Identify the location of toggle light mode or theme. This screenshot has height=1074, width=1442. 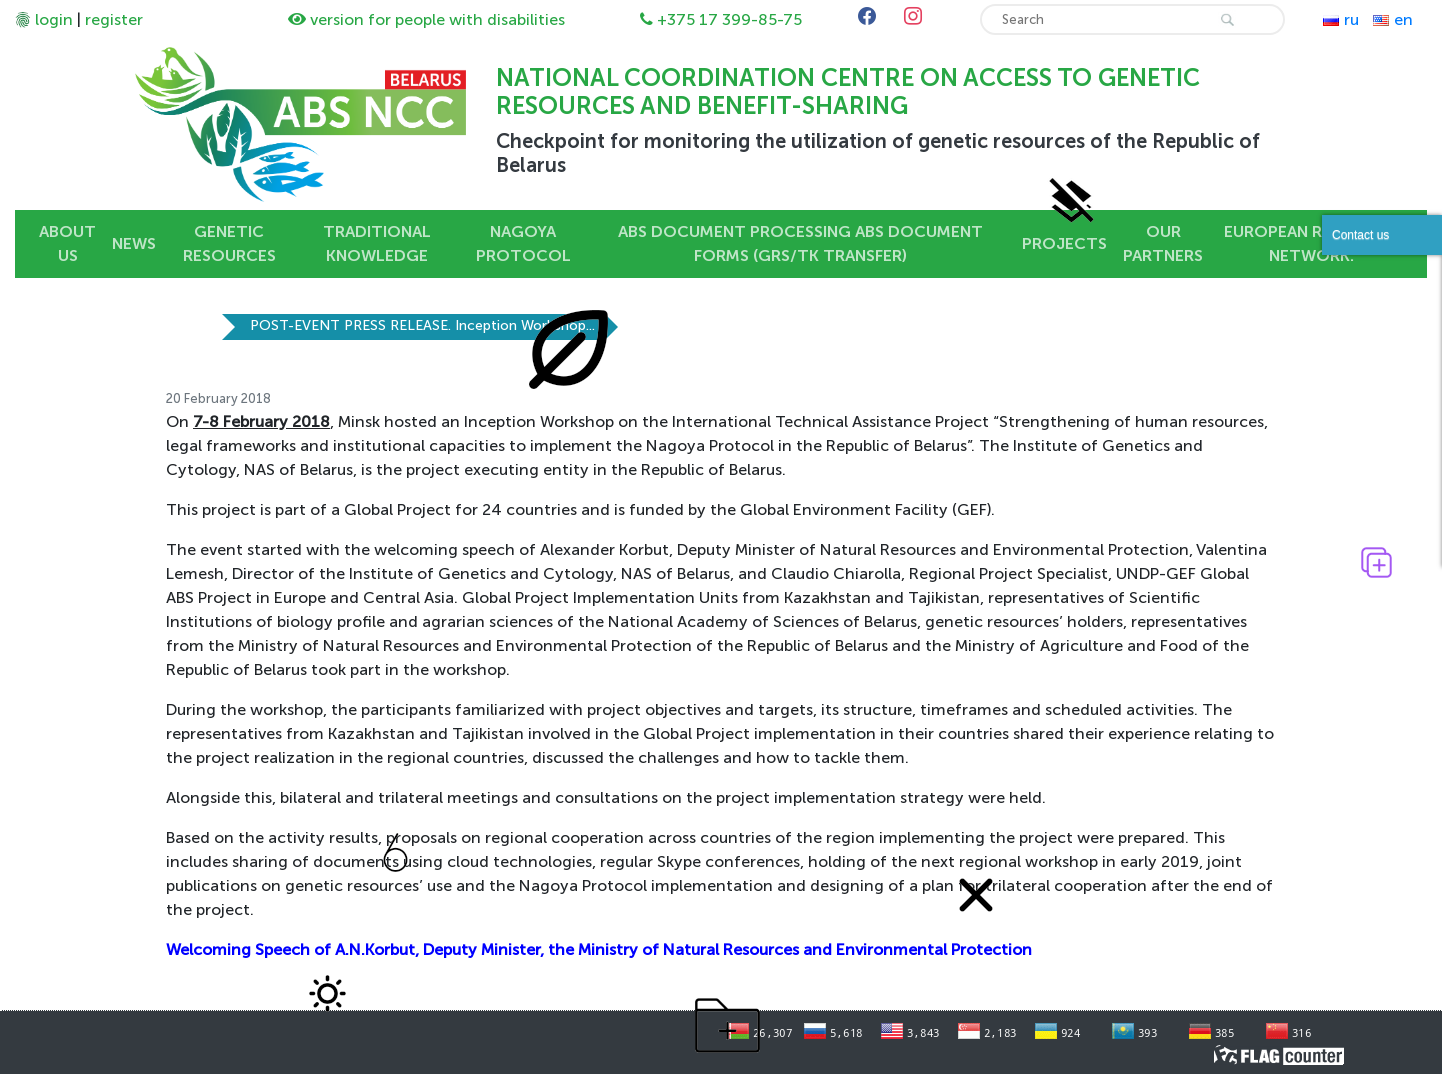
(327, 993).